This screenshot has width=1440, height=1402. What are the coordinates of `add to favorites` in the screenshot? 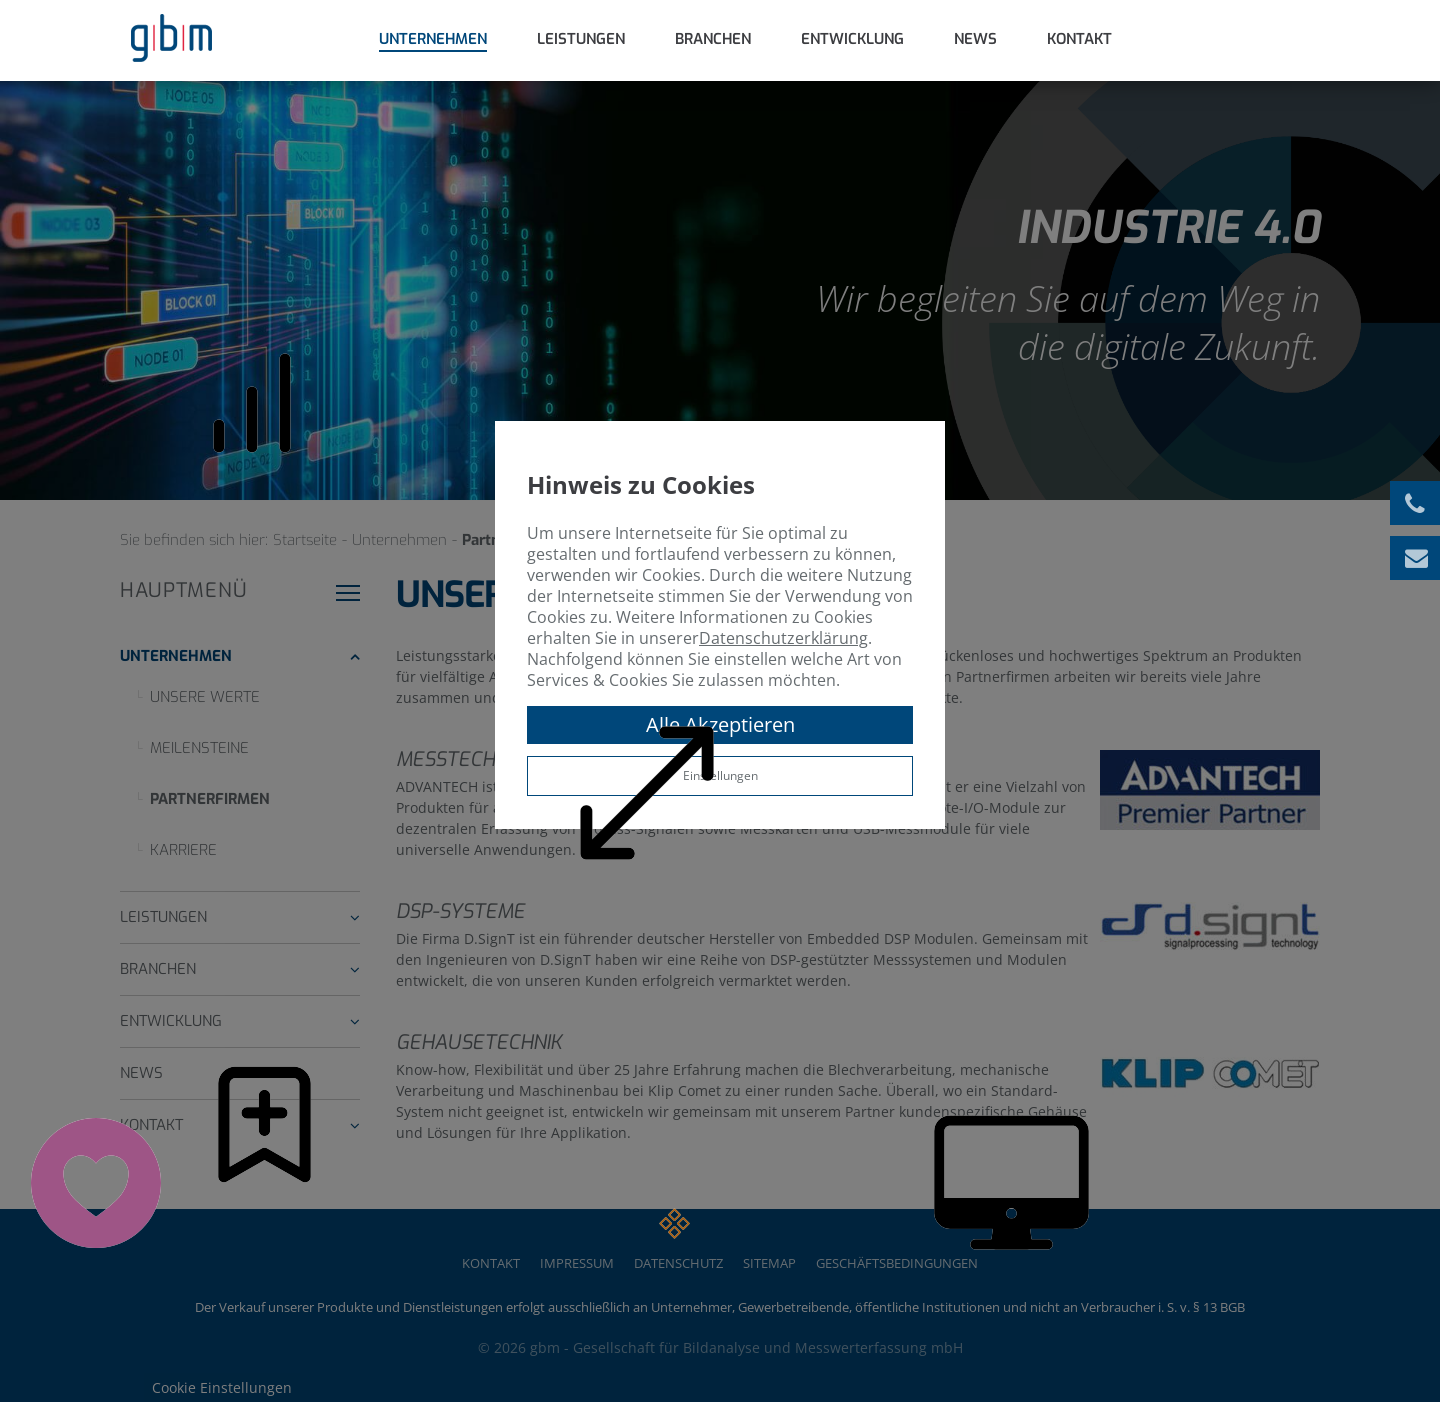 It's located at (96, 1183).